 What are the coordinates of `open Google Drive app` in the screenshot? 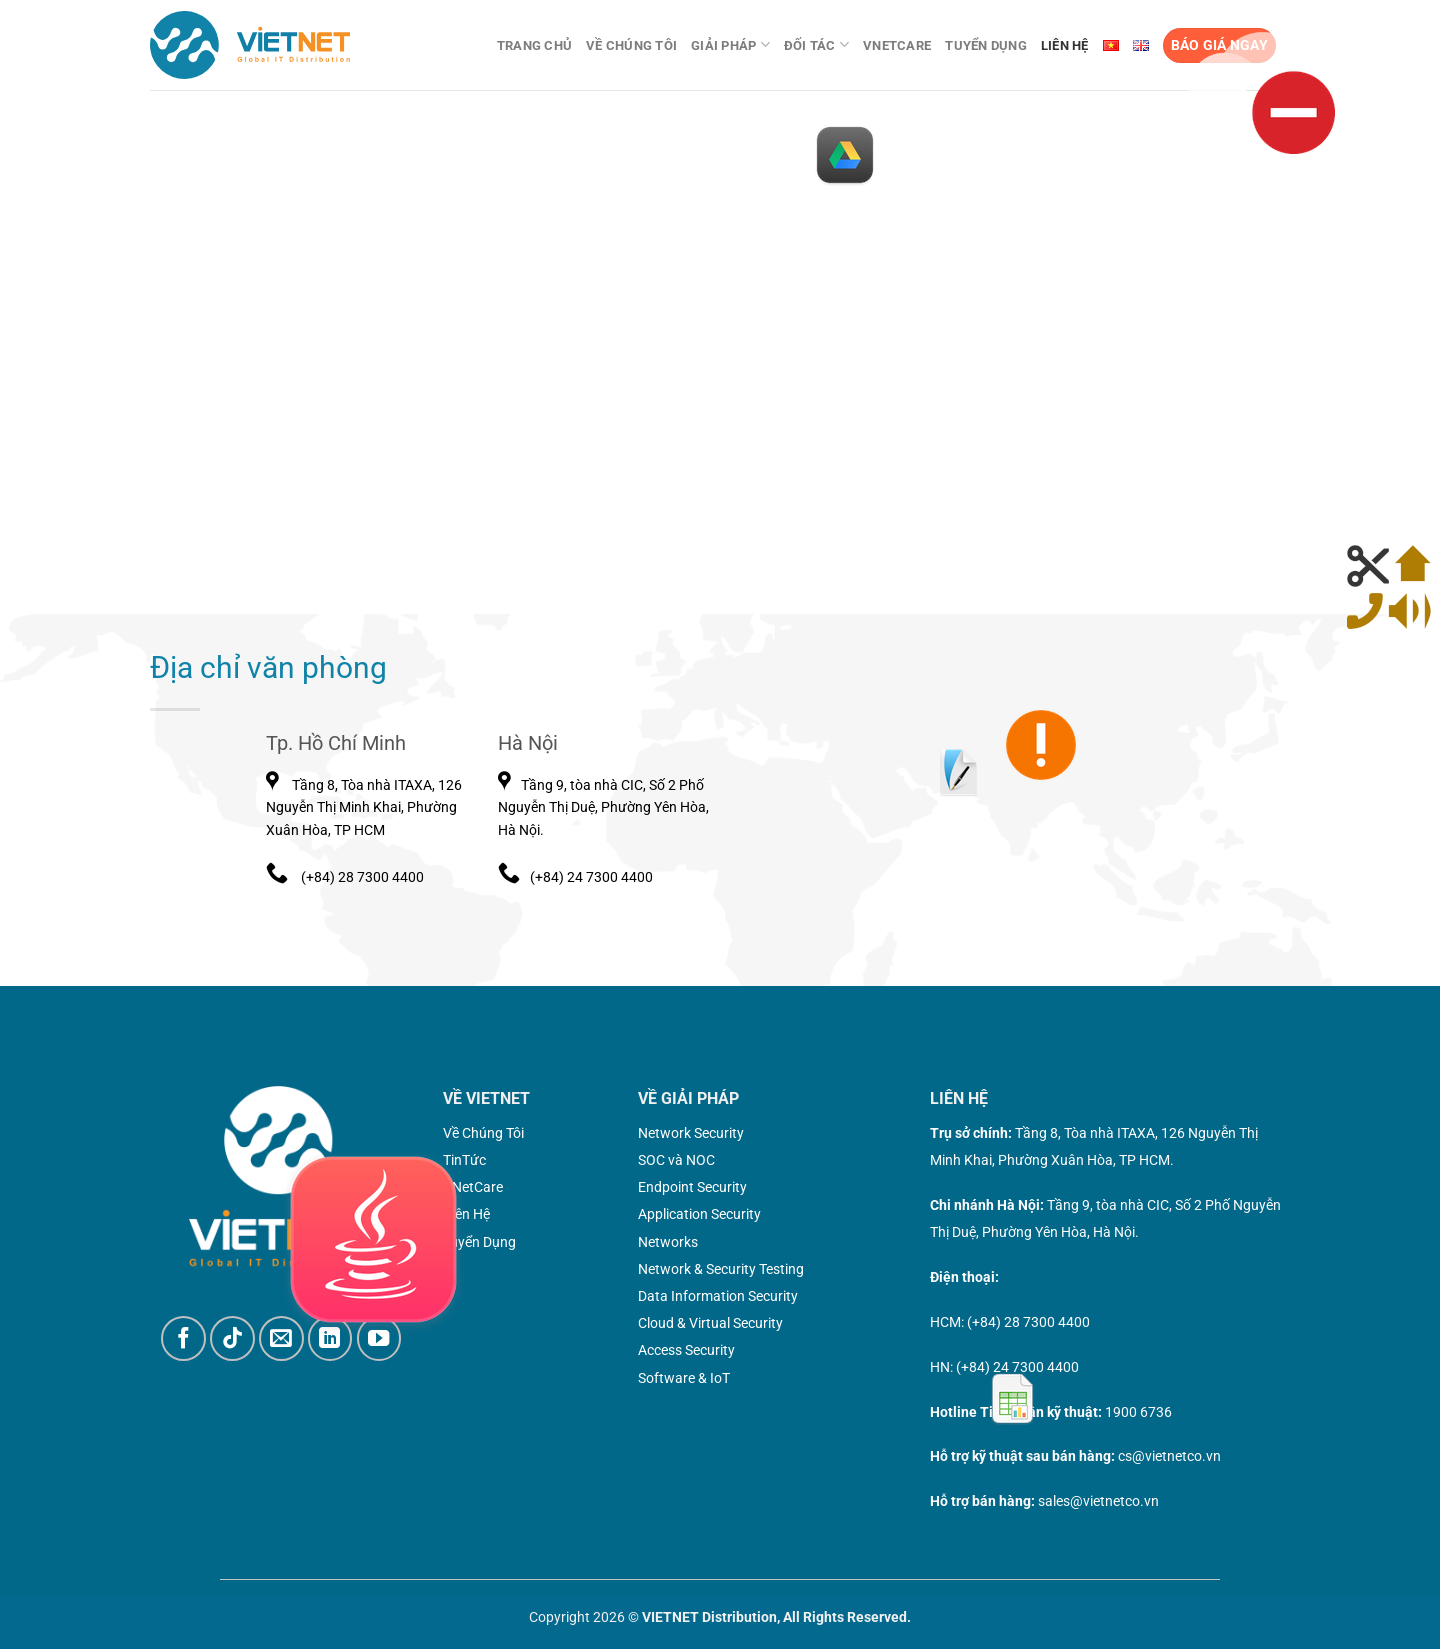 It's located at (845, 155).